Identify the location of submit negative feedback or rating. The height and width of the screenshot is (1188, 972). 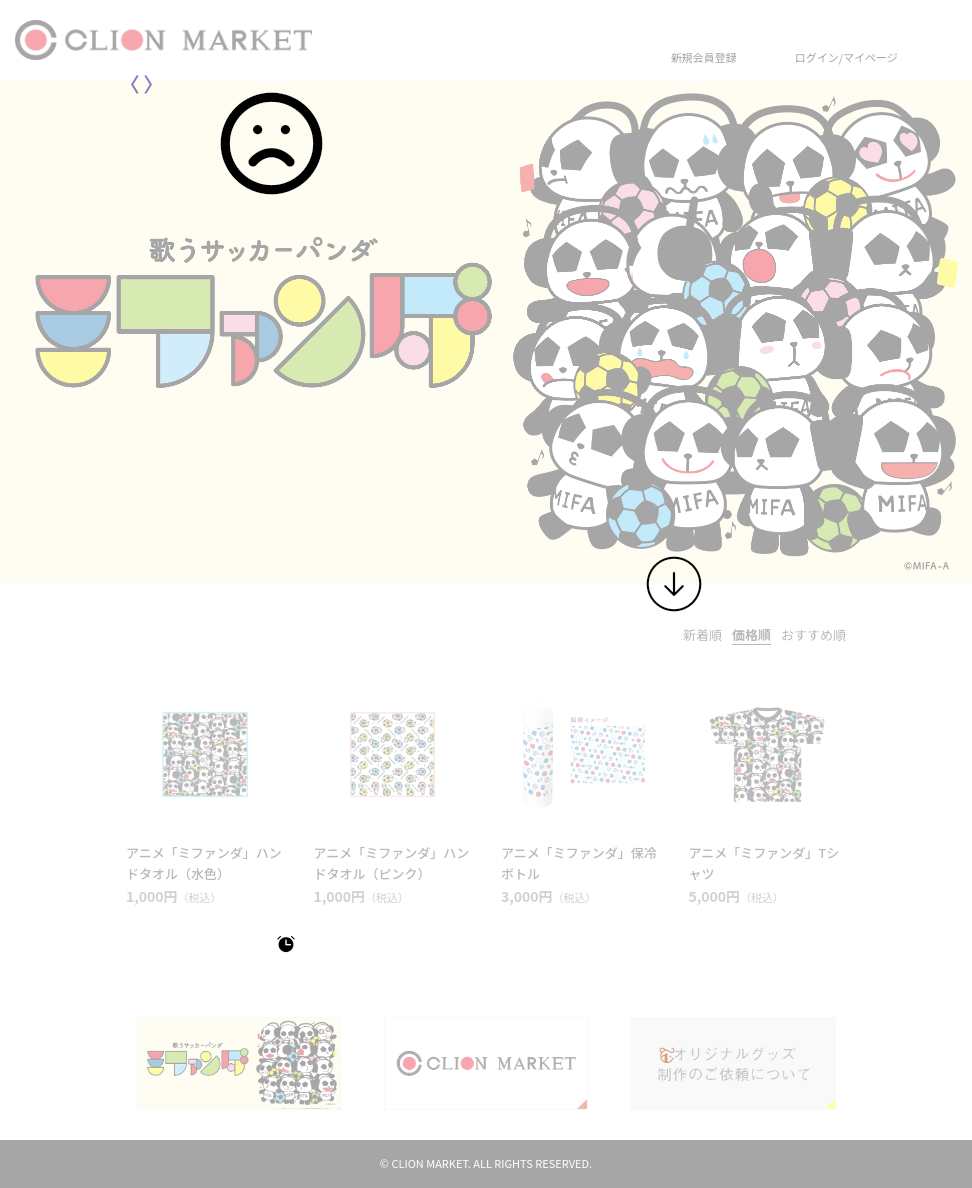
(271, 143).